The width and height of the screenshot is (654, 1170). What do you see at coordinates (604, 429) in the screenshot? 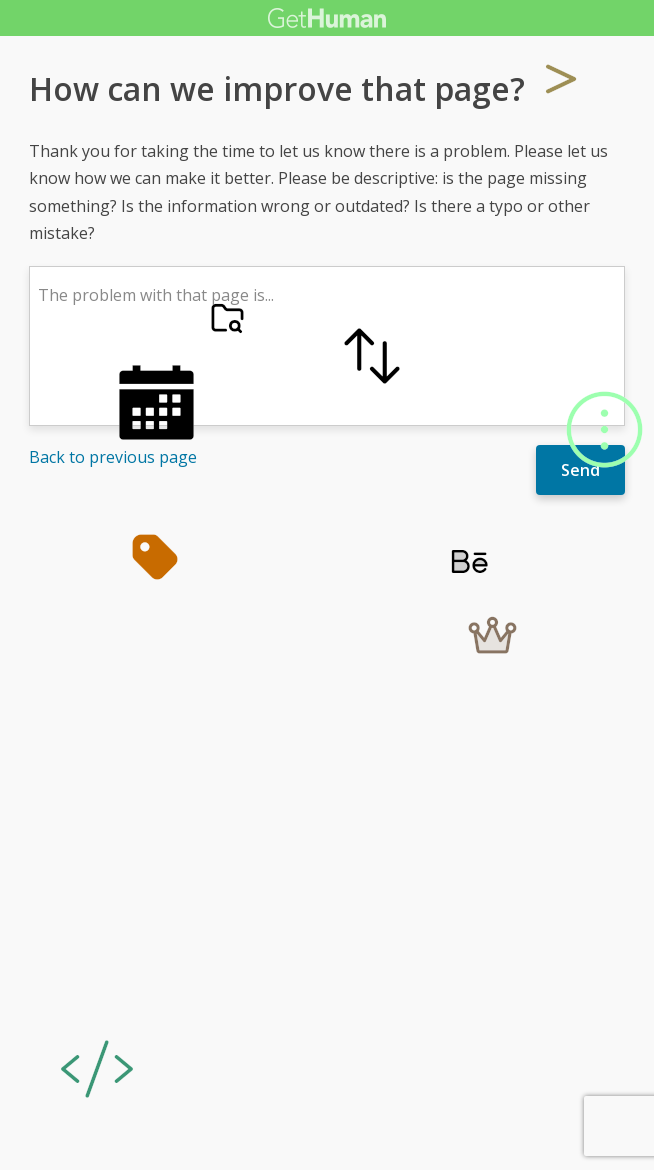
I see `open more options menu` at bounding box center [604, 429].